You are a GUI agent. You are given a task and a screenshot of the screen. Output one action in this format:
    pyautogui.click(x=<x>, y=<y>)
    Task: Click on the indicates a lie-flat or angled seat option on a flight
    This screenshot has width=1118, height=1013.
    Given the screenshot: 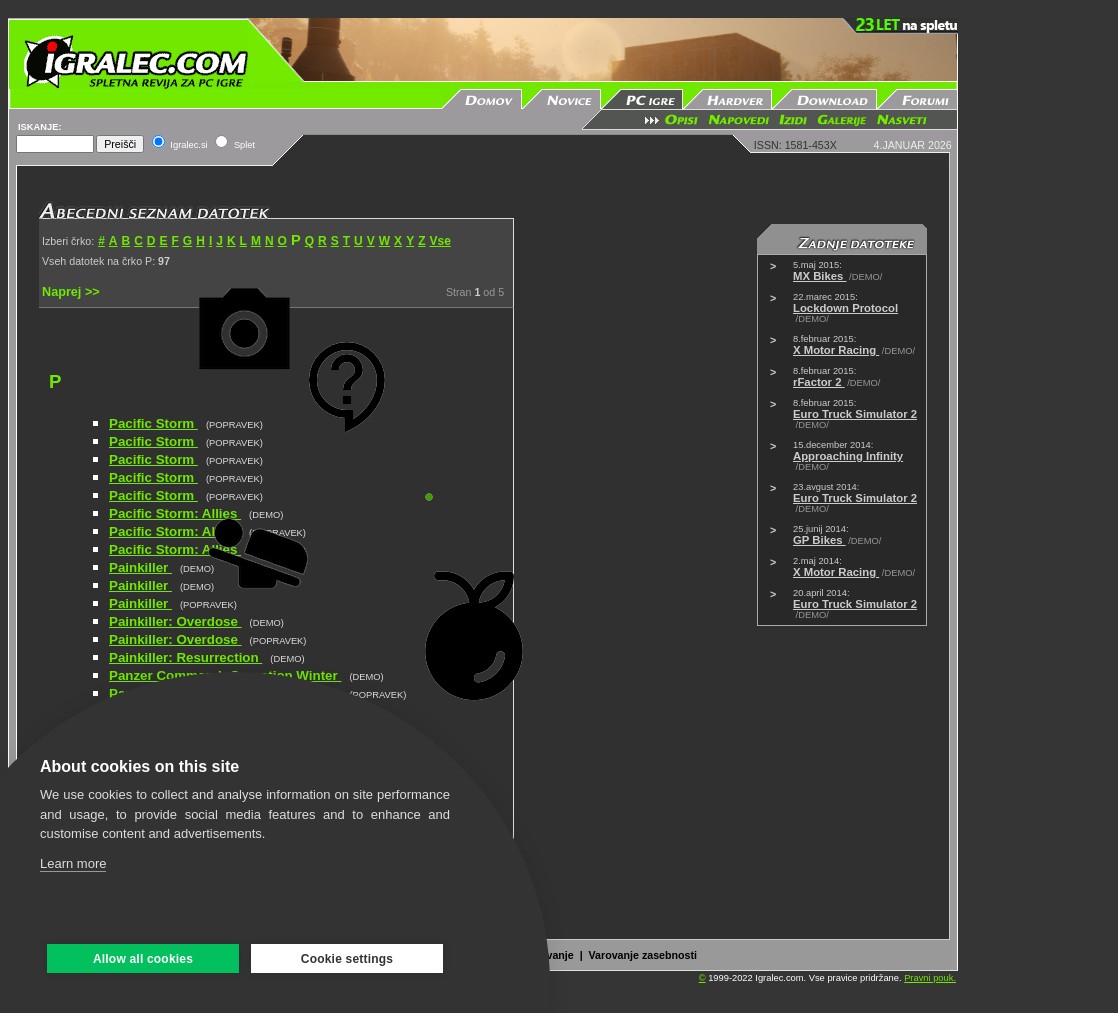 What is the action you would take?
    pyautogui.click(x=257, y=554)
    